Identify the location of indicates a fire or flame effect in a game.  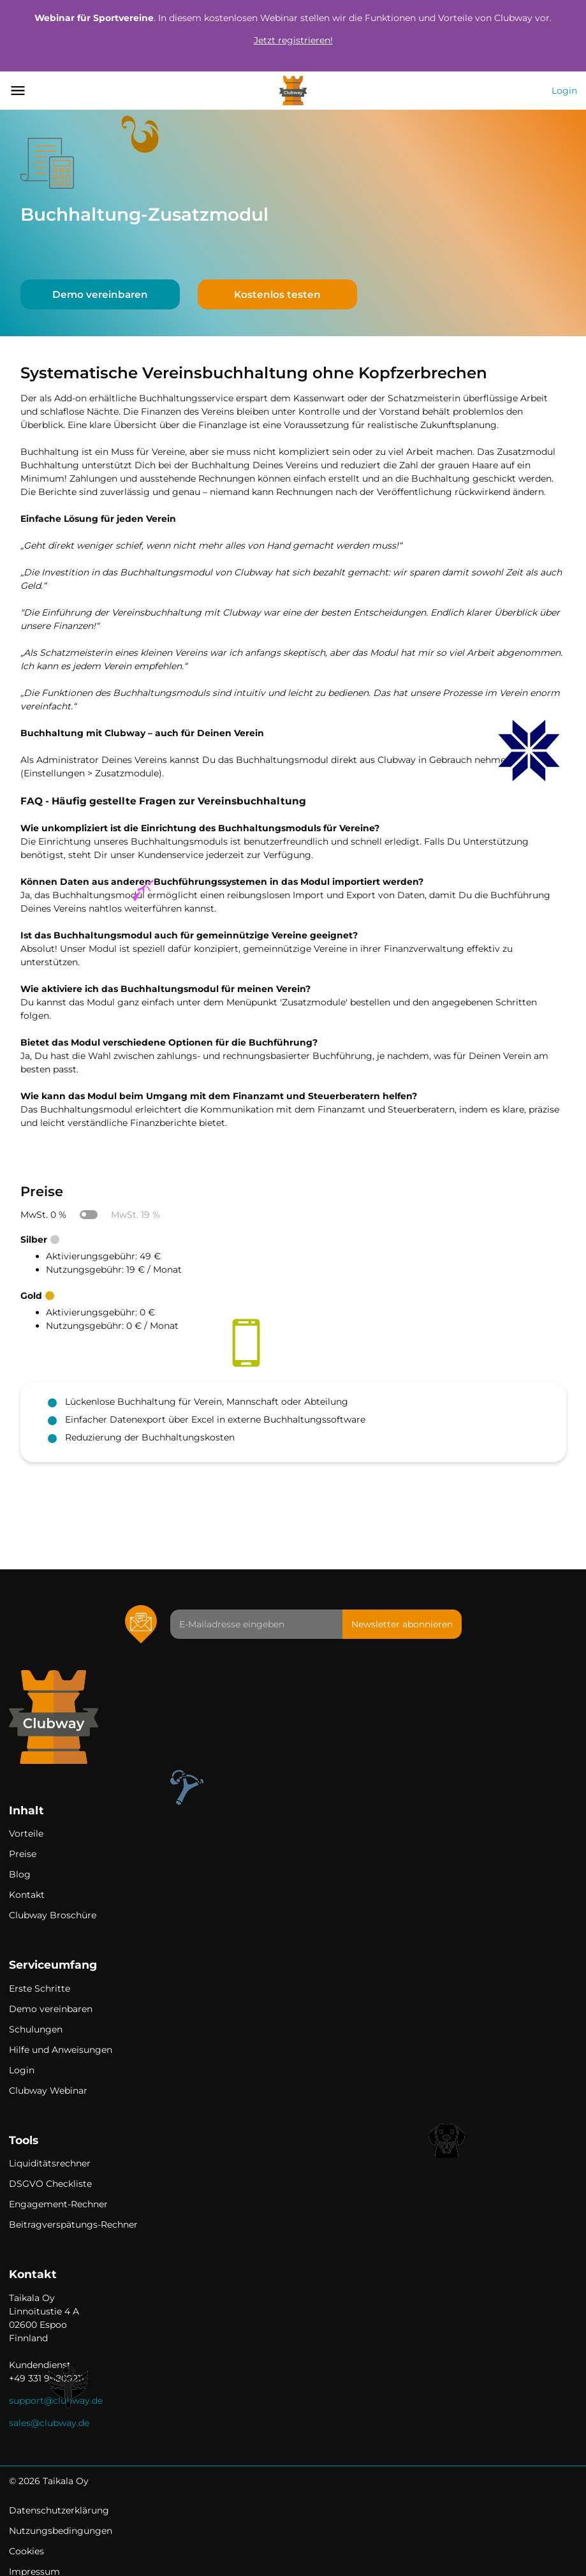
(140, 134).